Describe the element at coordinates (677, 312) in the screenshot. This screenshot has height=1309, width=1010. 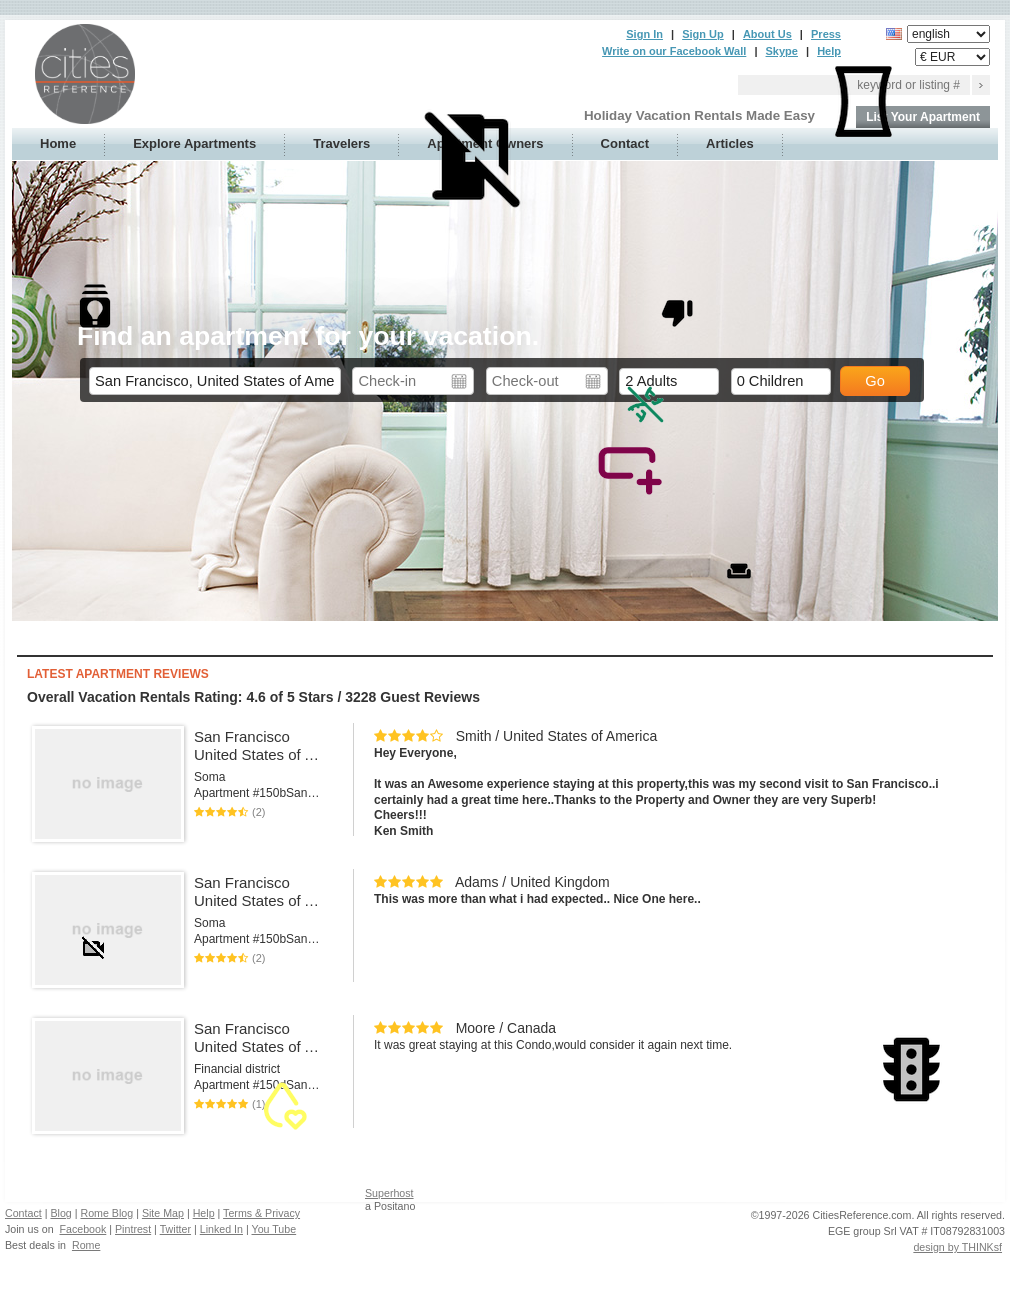
I see `dislike or downvote content` at that location.